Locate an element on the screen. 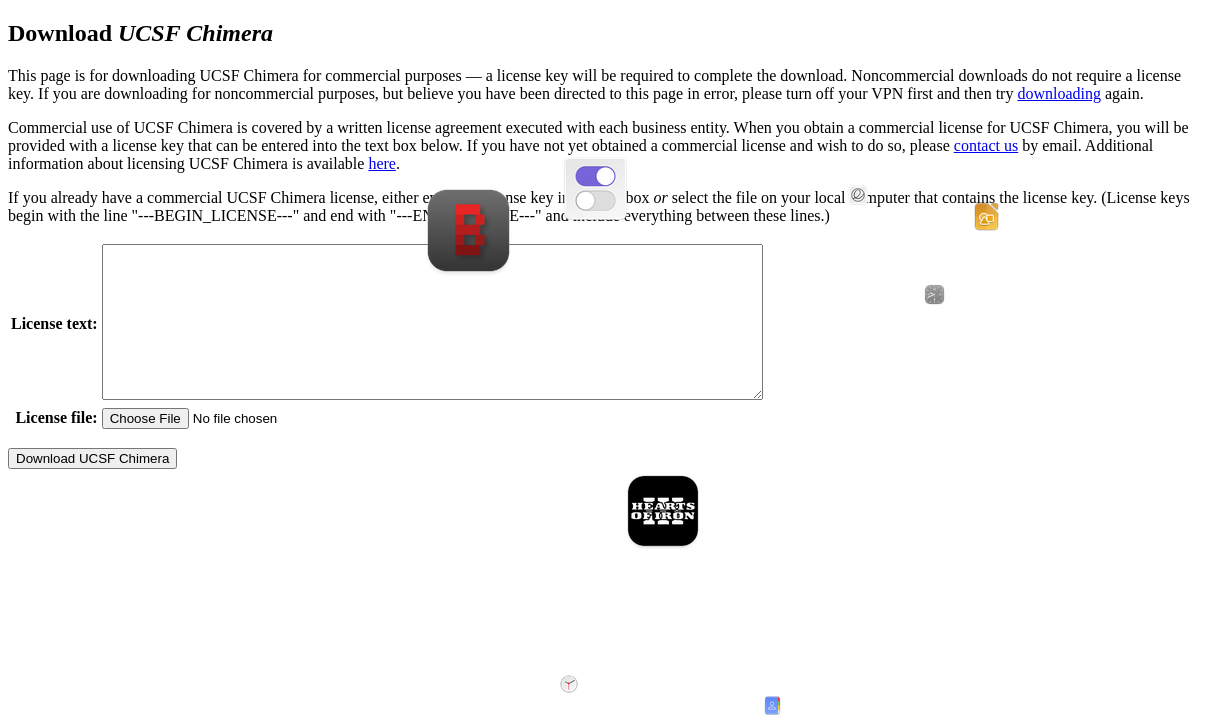 Image resolution: width=1215 pixels, height=720 pixels. launch elementary OS app or settings is located at coordinates (858, 195).